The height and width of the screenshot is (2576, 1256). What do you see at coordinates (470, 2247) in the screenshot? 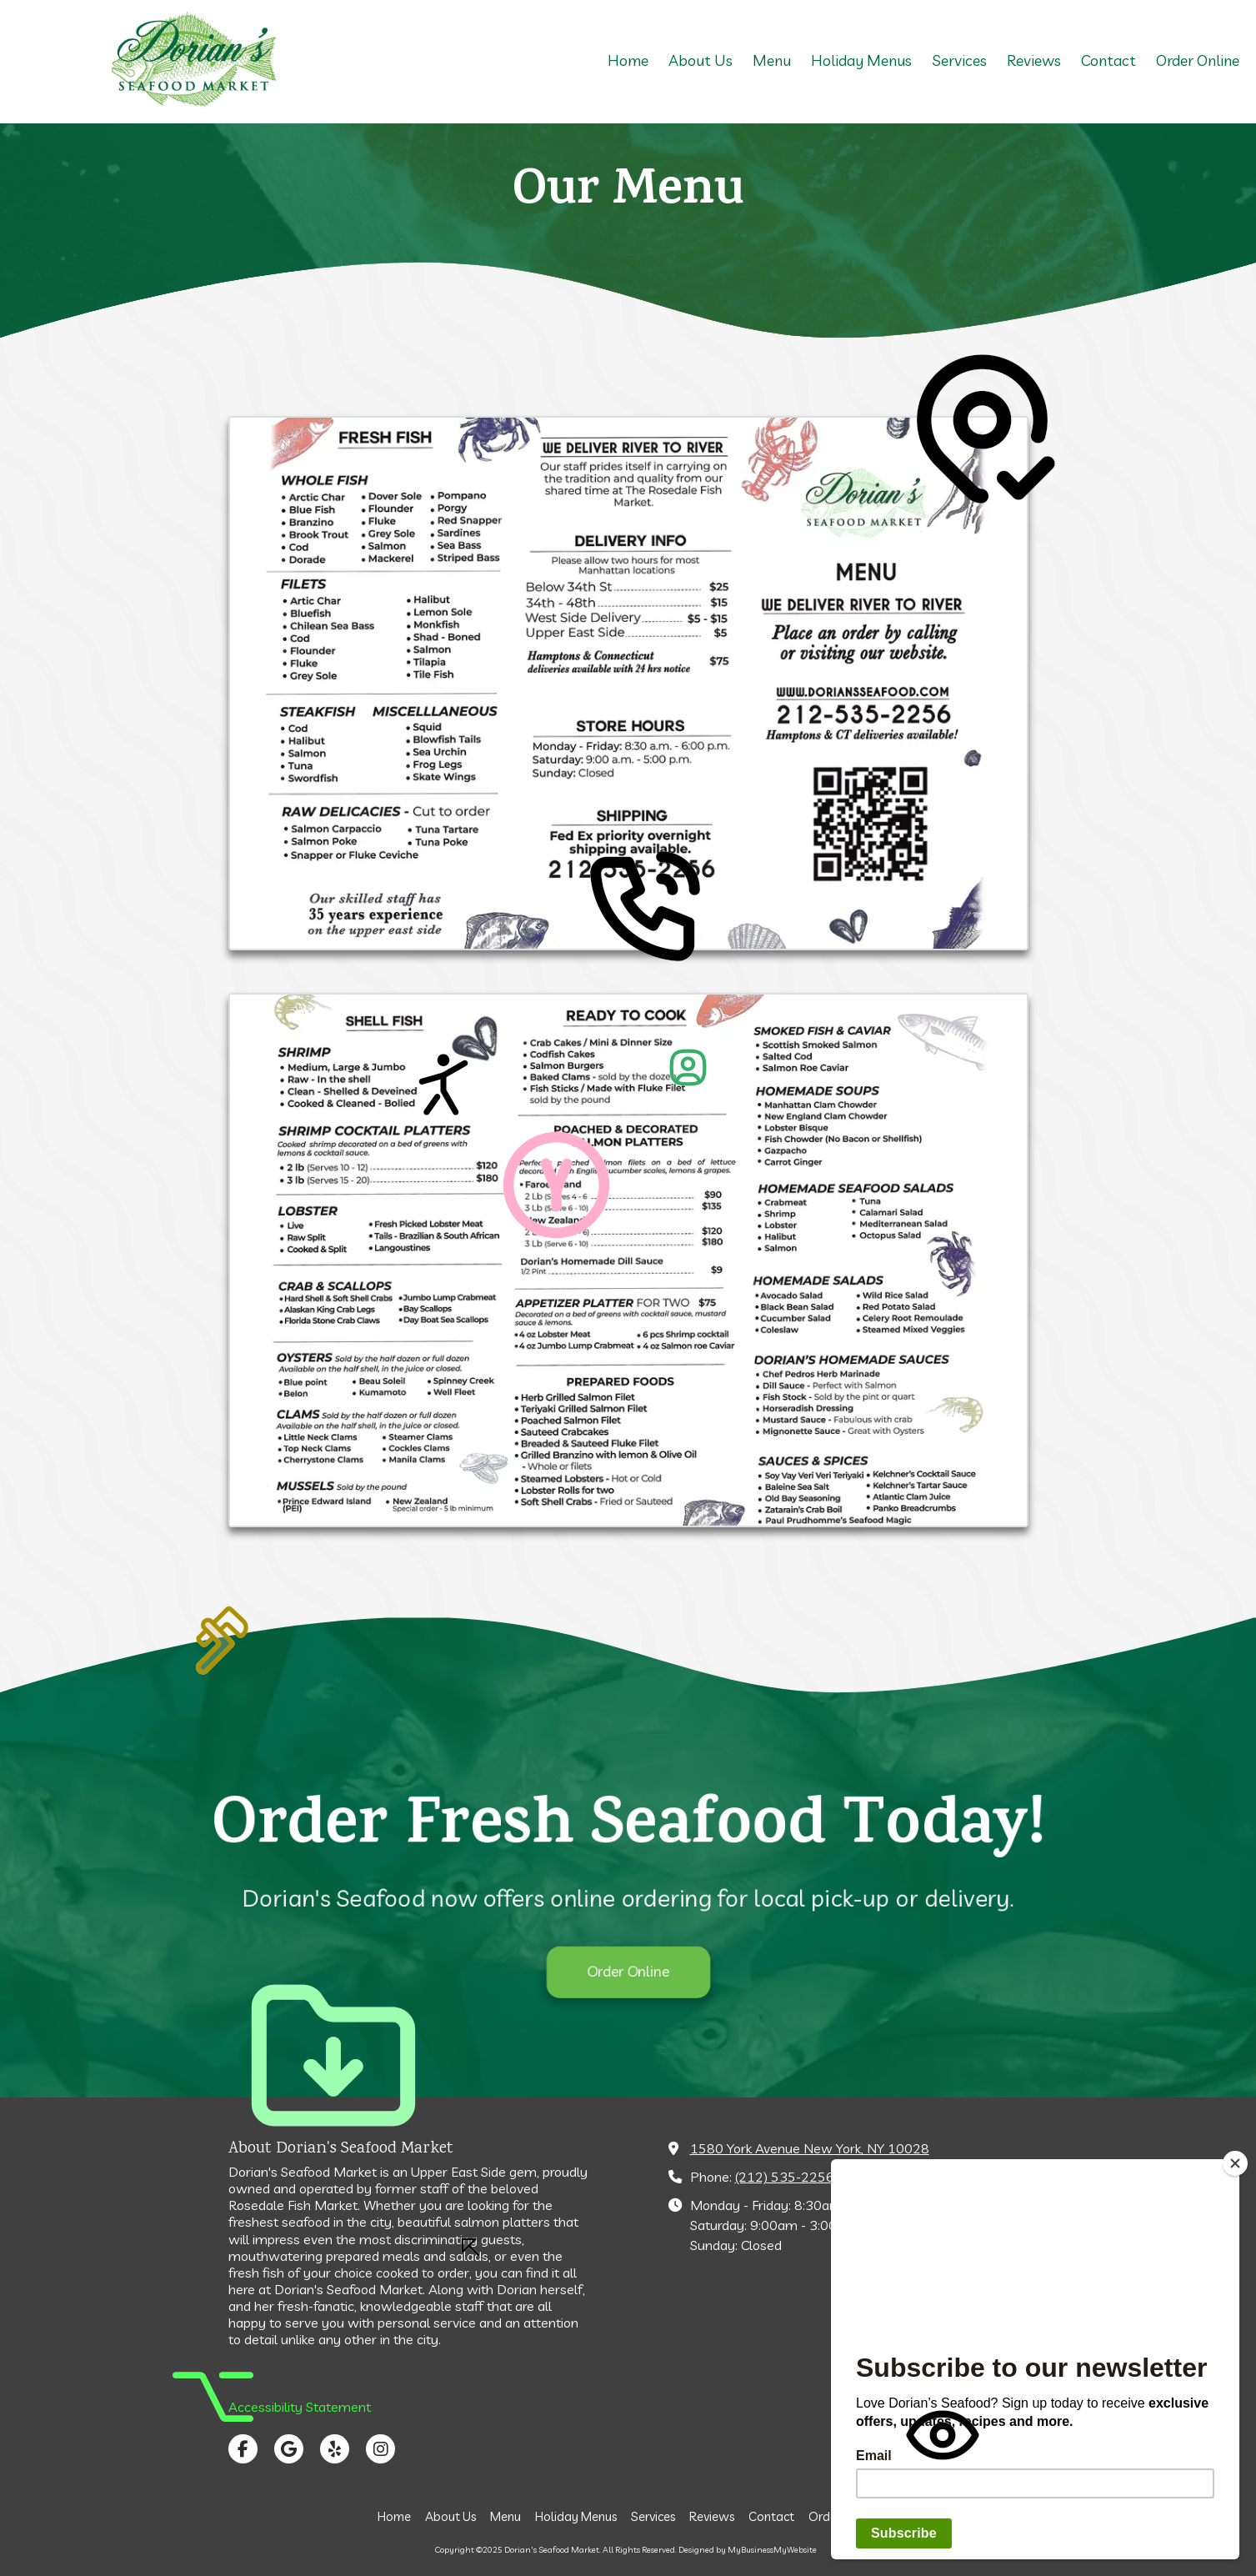
I see `navigate back to previous screen` at bounding box center [470, 2247].